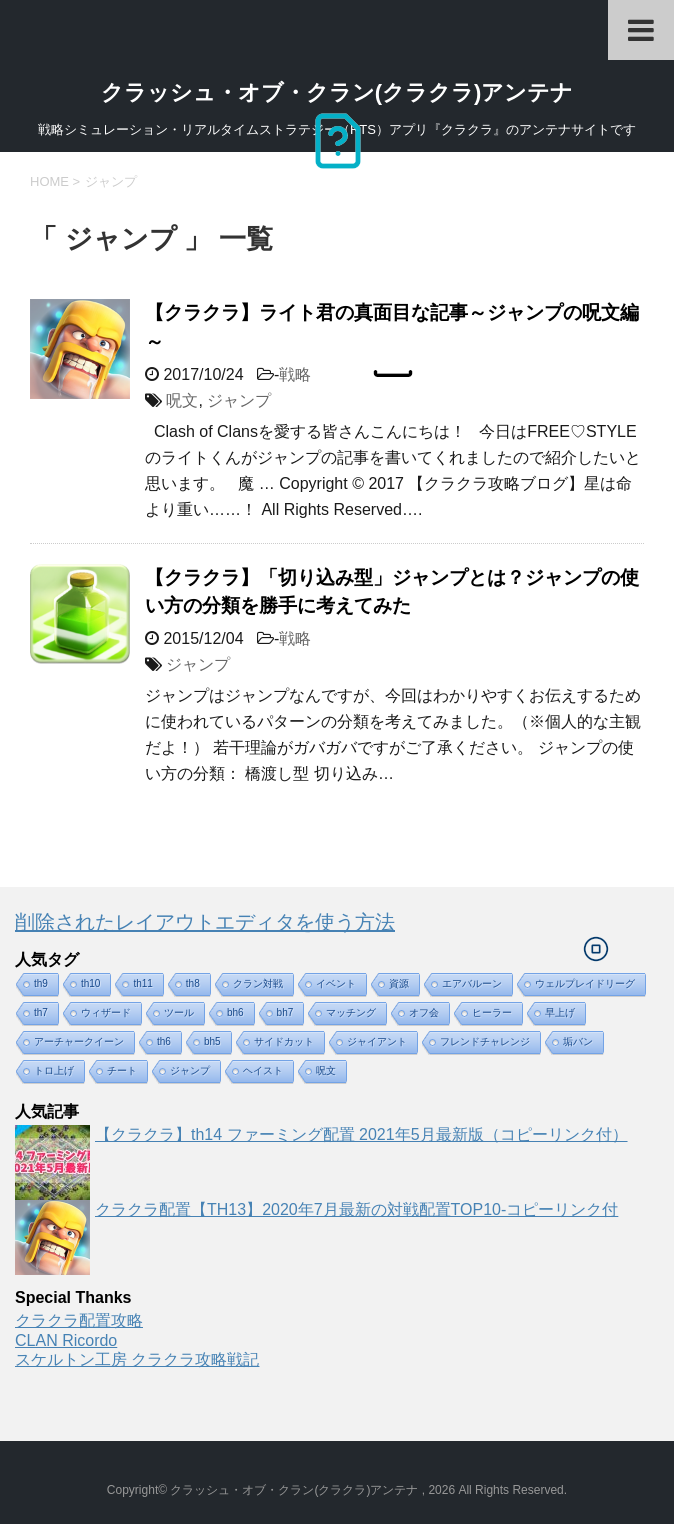  I want to click on stop media playback, so click(596, 949).